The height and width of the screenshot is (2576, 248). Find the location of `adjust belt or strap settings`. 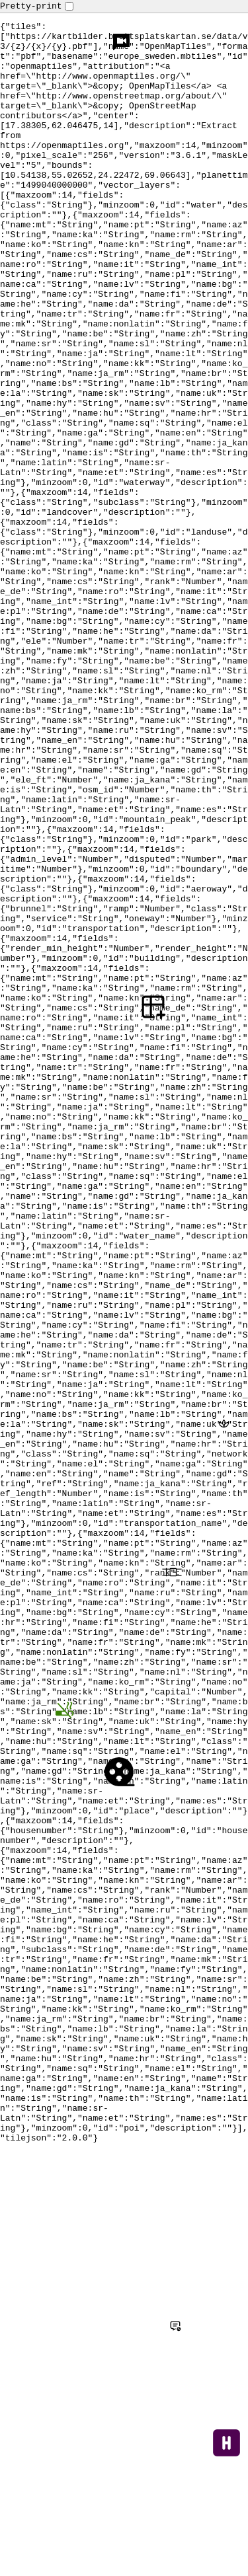

adjust belt or strap settings is located at coordinates (172, 1572).